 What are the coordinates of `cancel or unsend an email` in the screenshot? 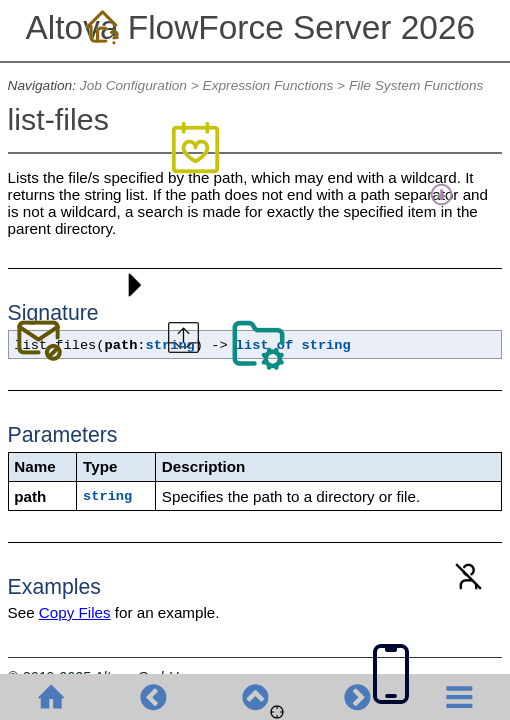 It's located at (38, 337).